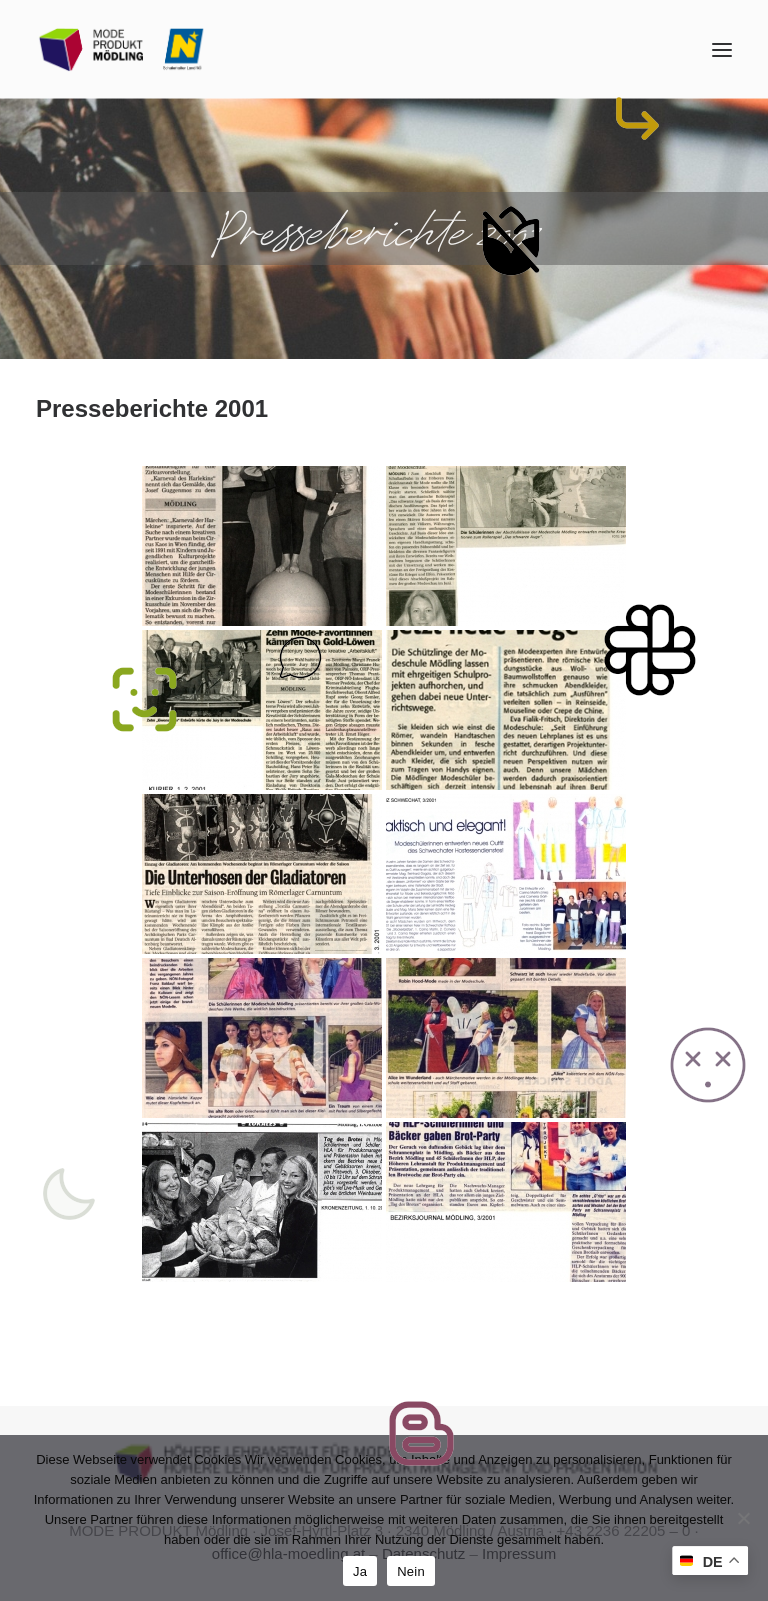  I want to click on reply to a message or comment, so click(636, 117).